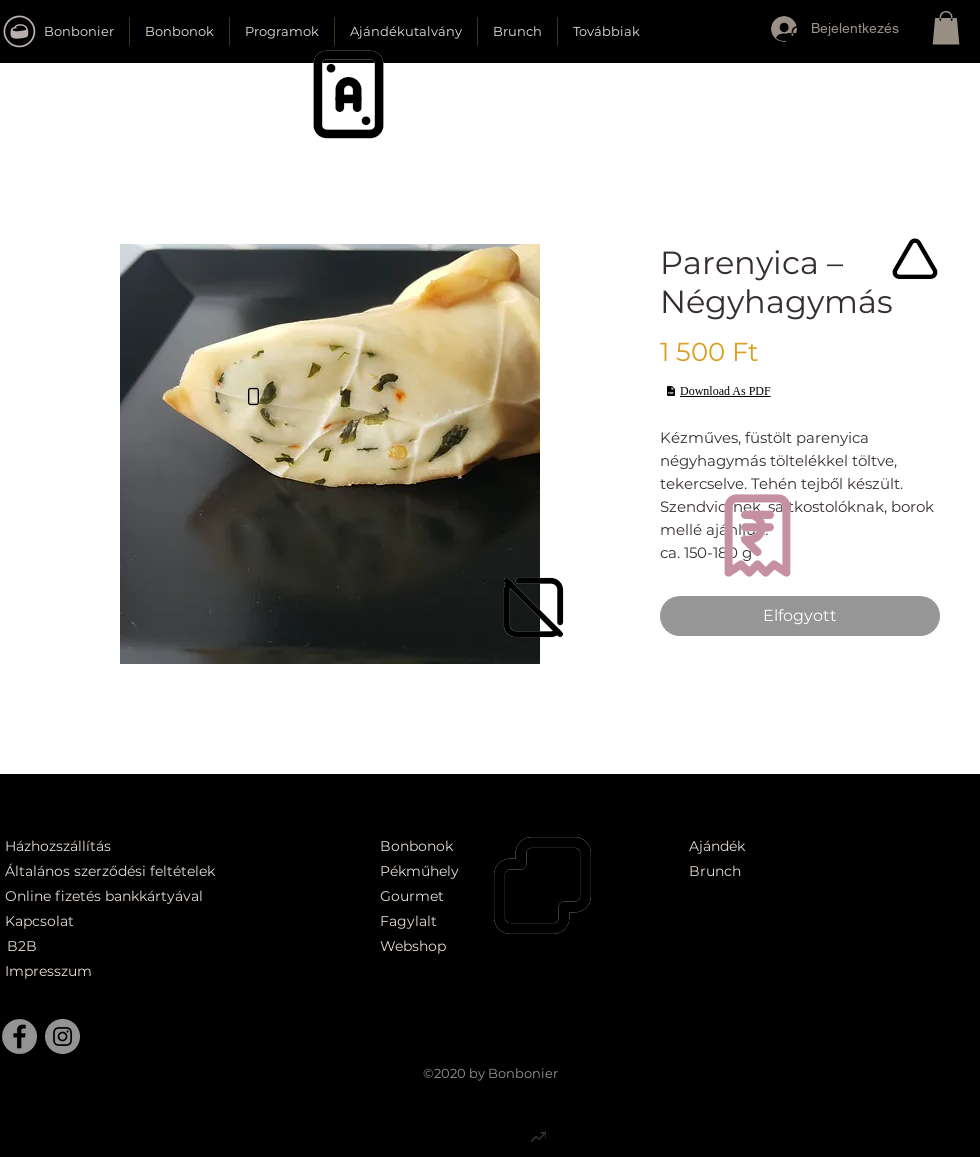  I want to click on indicates positive growth or upward trend, so click(538, 1137).